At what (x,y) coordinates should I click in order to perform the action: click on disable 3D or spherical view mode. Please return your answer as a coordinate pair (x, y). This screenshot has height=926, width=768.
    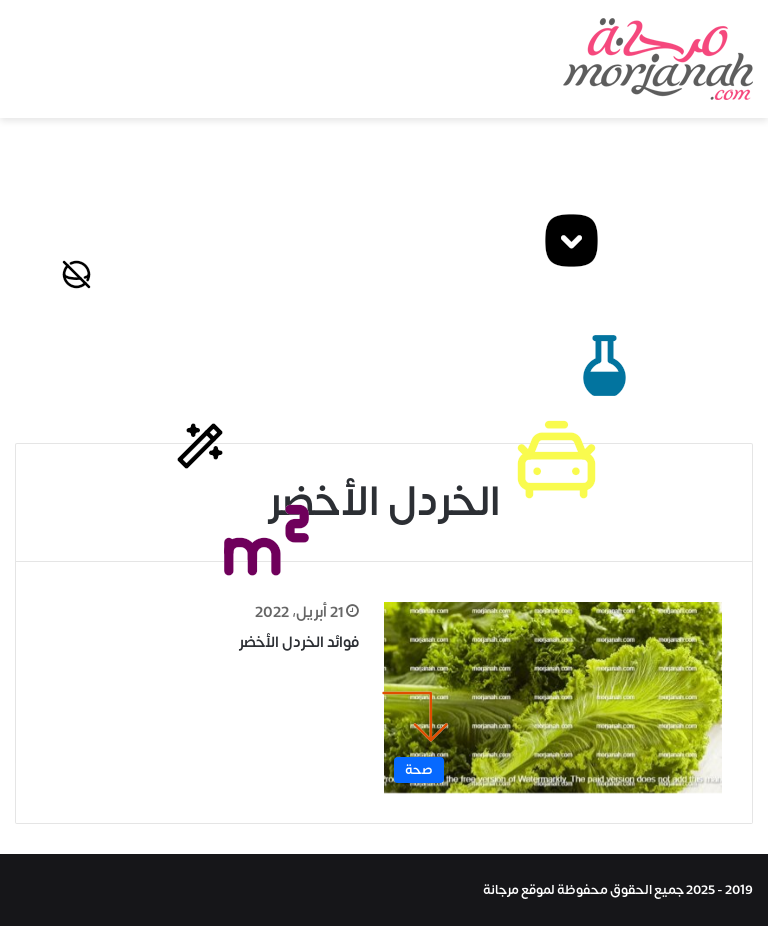
    Looking at the image, I should click on (76, 274).